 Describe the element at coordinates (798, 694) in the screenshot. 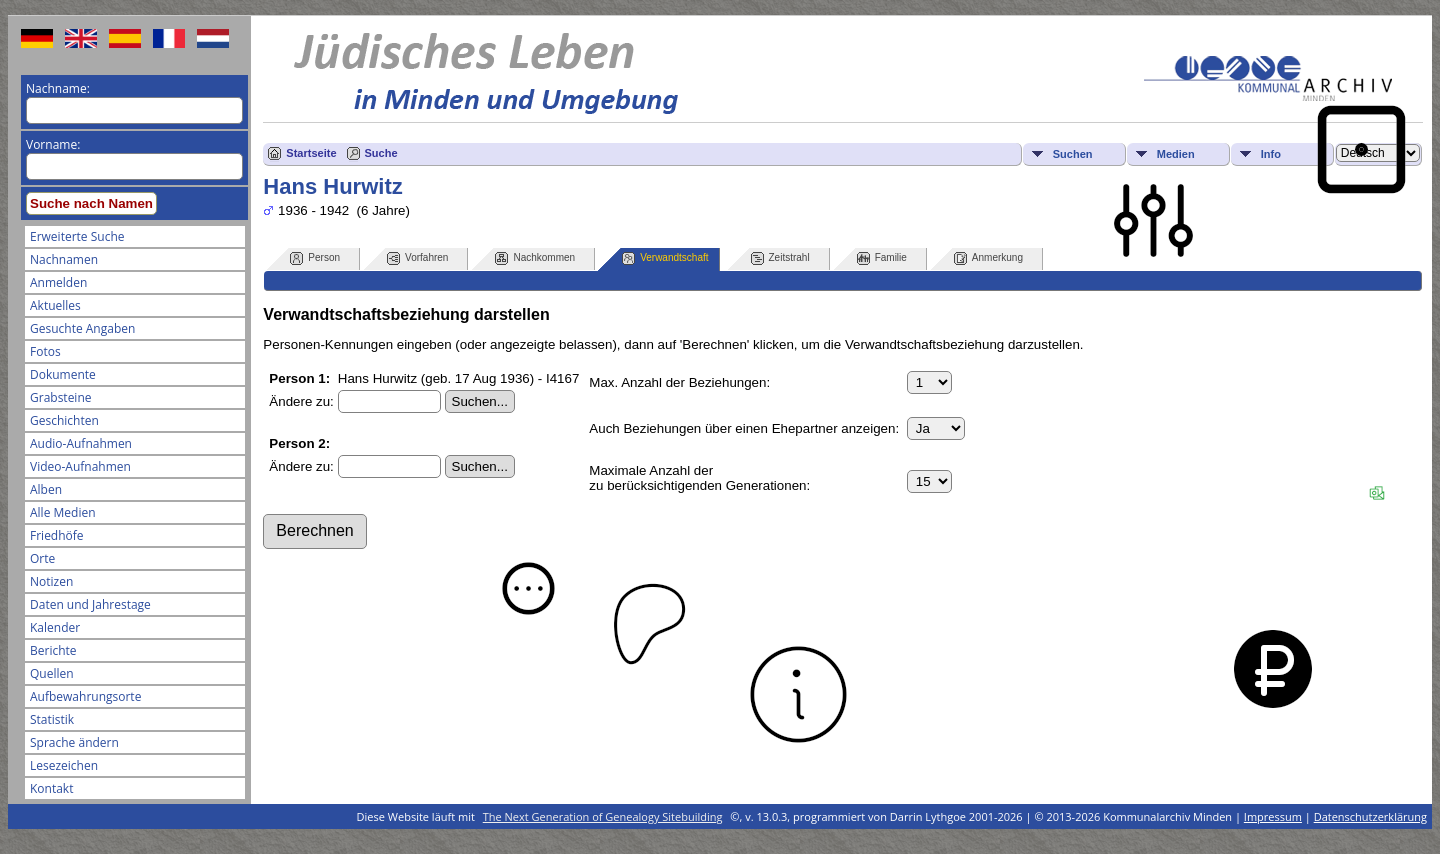

I see `view more information or details` at that location.